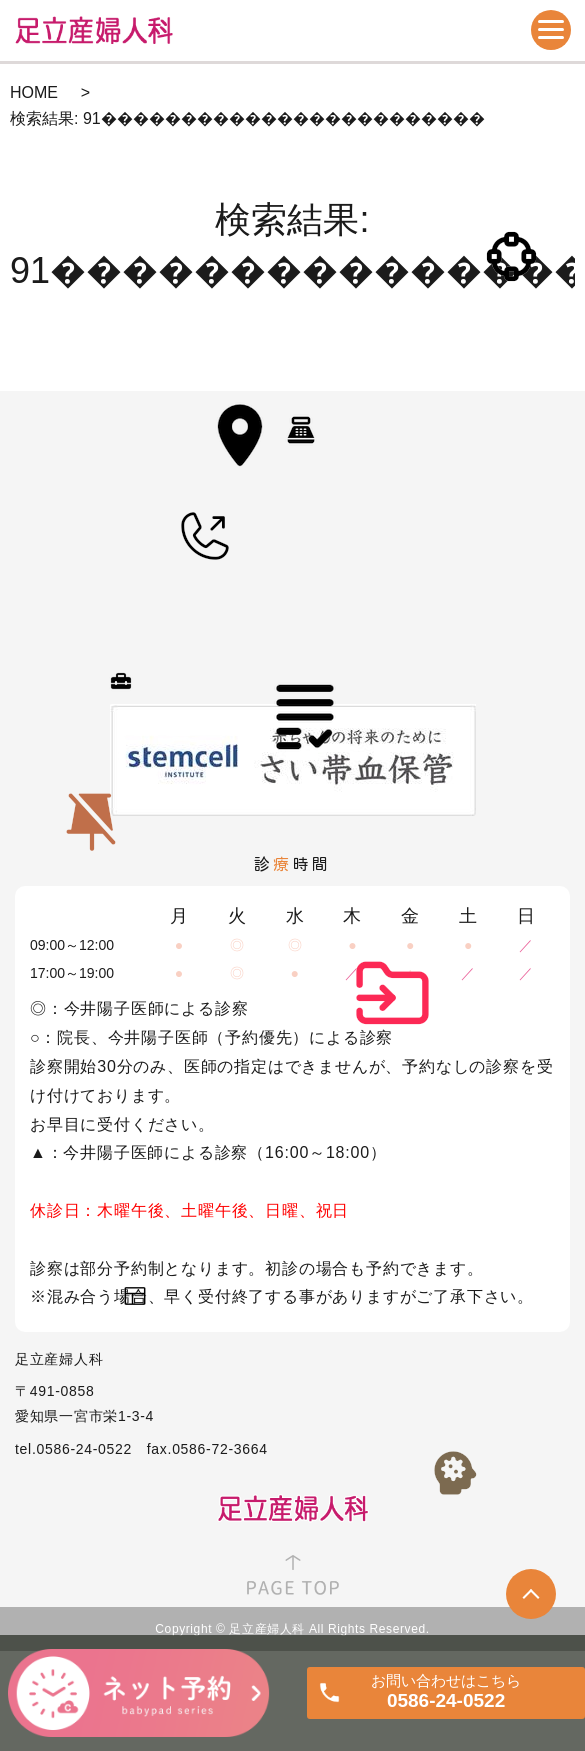 This screenshot has height=1751, width=585. What do you see at coordinates (301, 430) in the screenshot?
I see `access point of sale or checkout system` at bounding box center [301, 430].